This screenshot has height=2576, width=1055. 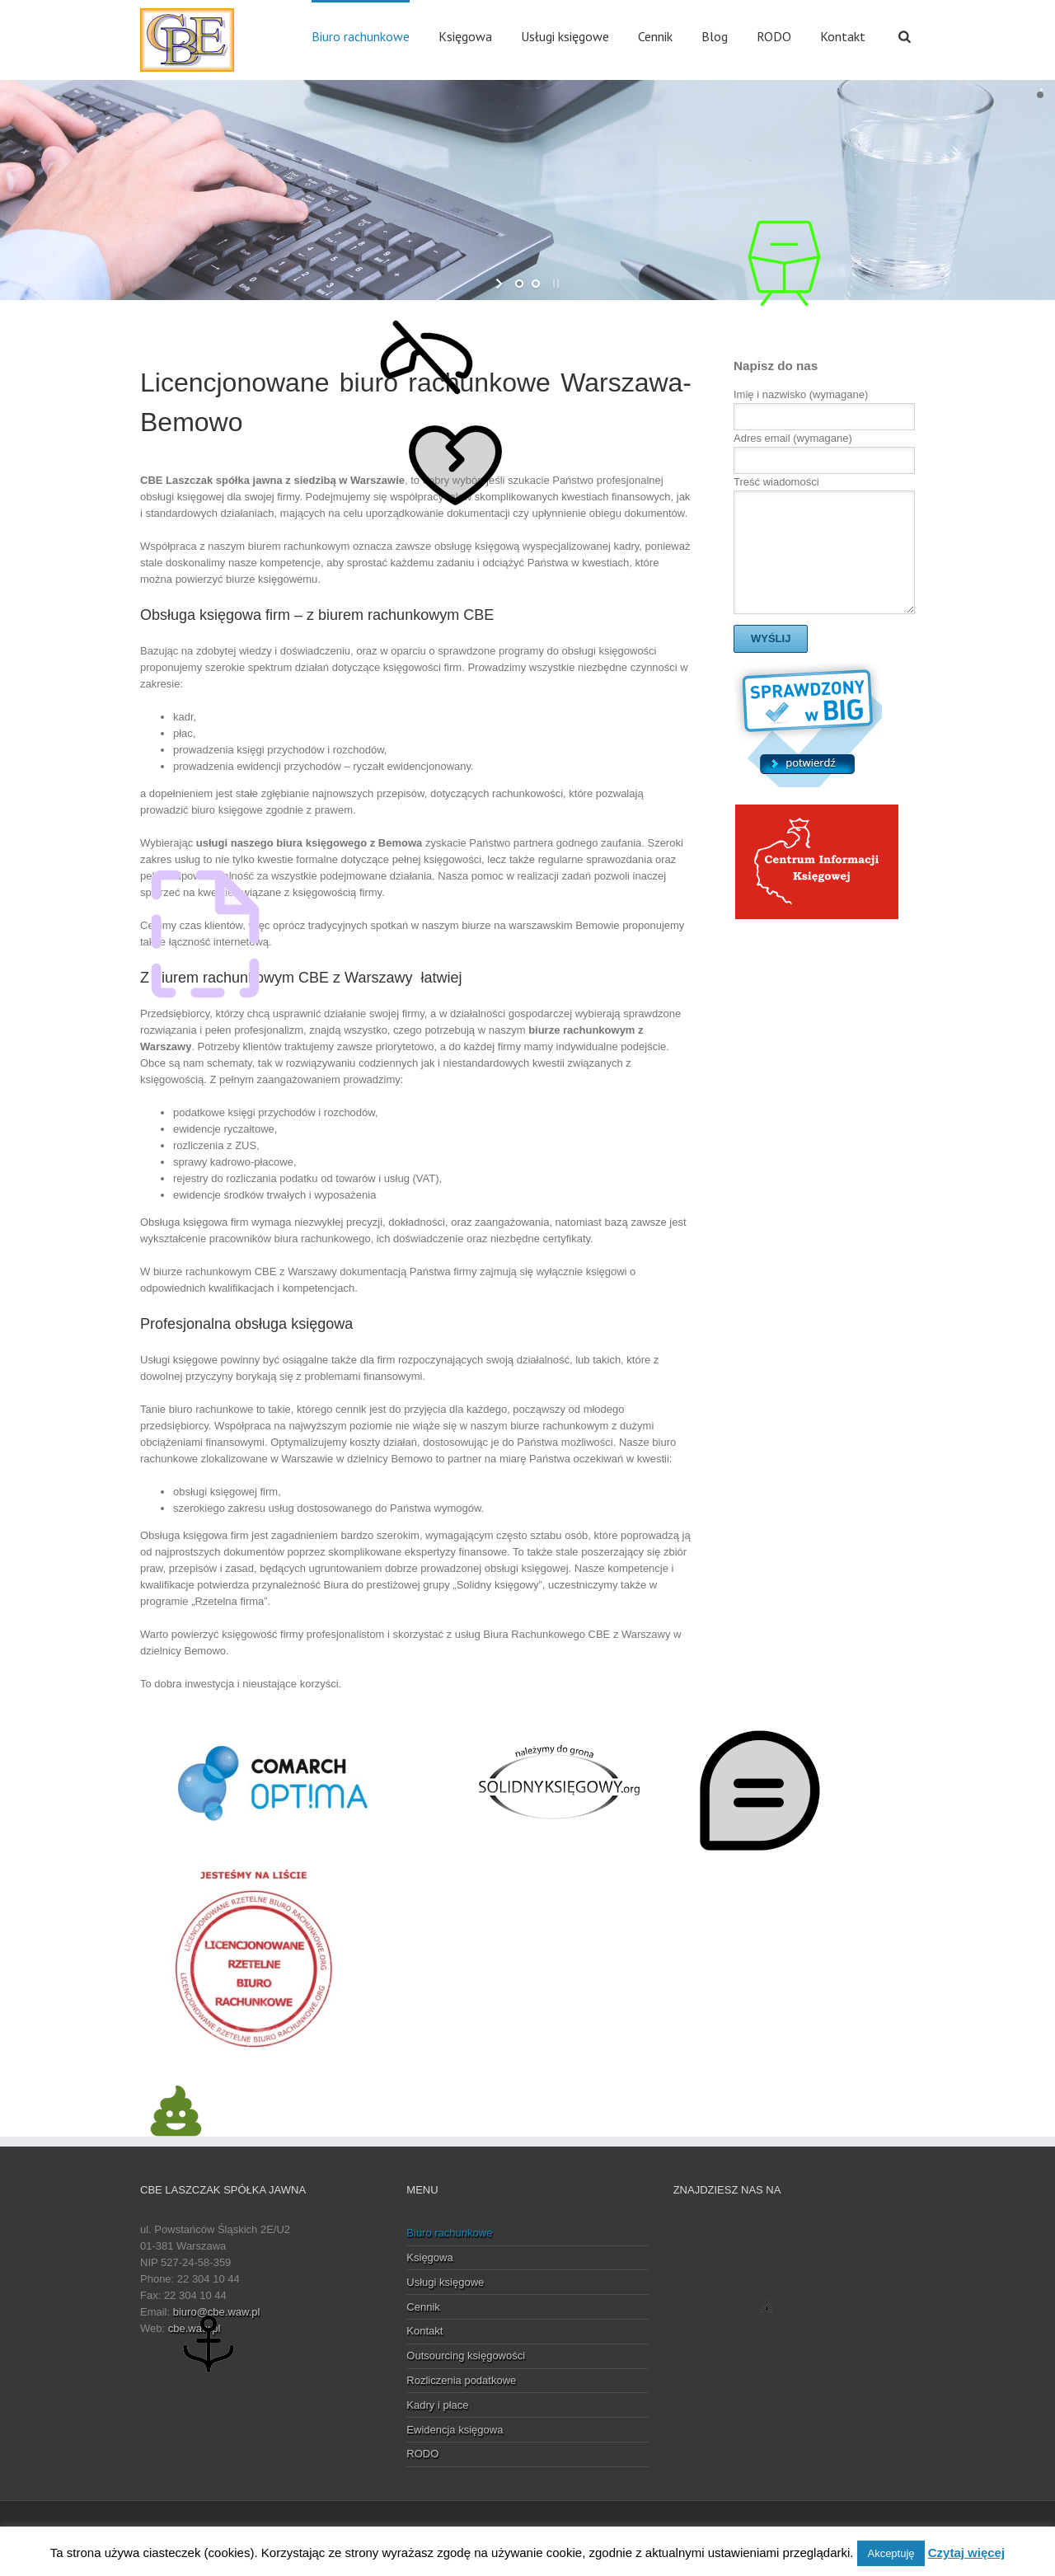 I want to click on open chat or messaging, so click(x=757, y=1793).